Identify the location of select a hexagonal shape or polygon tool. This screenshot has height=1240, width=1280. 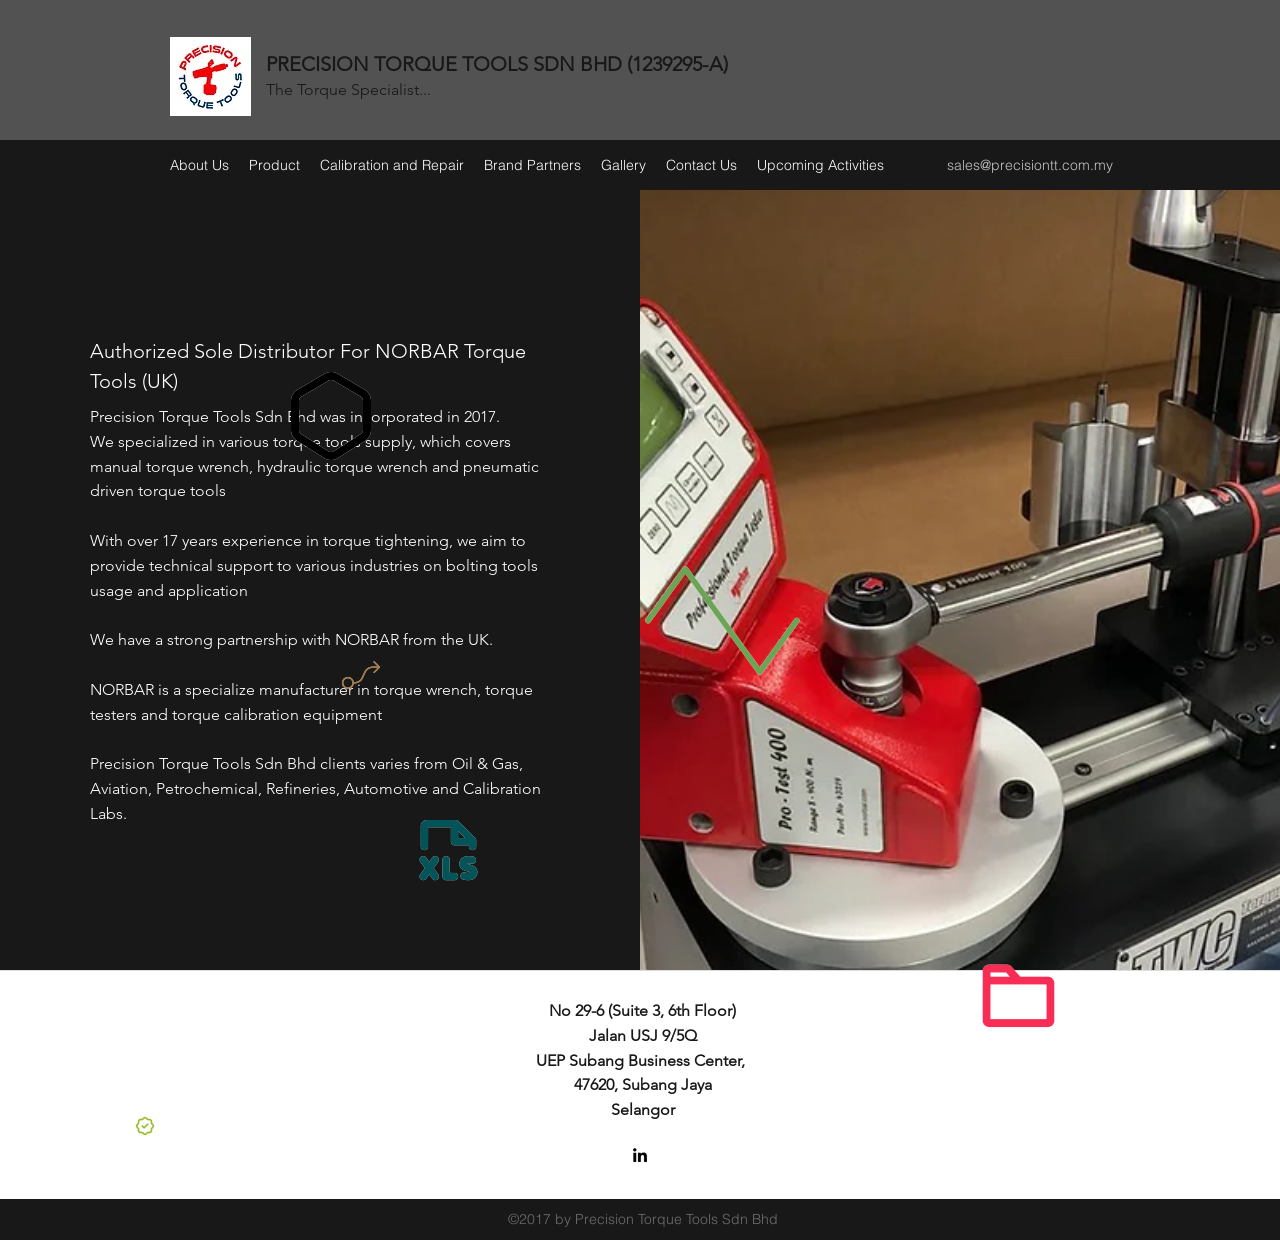
(331, 416).